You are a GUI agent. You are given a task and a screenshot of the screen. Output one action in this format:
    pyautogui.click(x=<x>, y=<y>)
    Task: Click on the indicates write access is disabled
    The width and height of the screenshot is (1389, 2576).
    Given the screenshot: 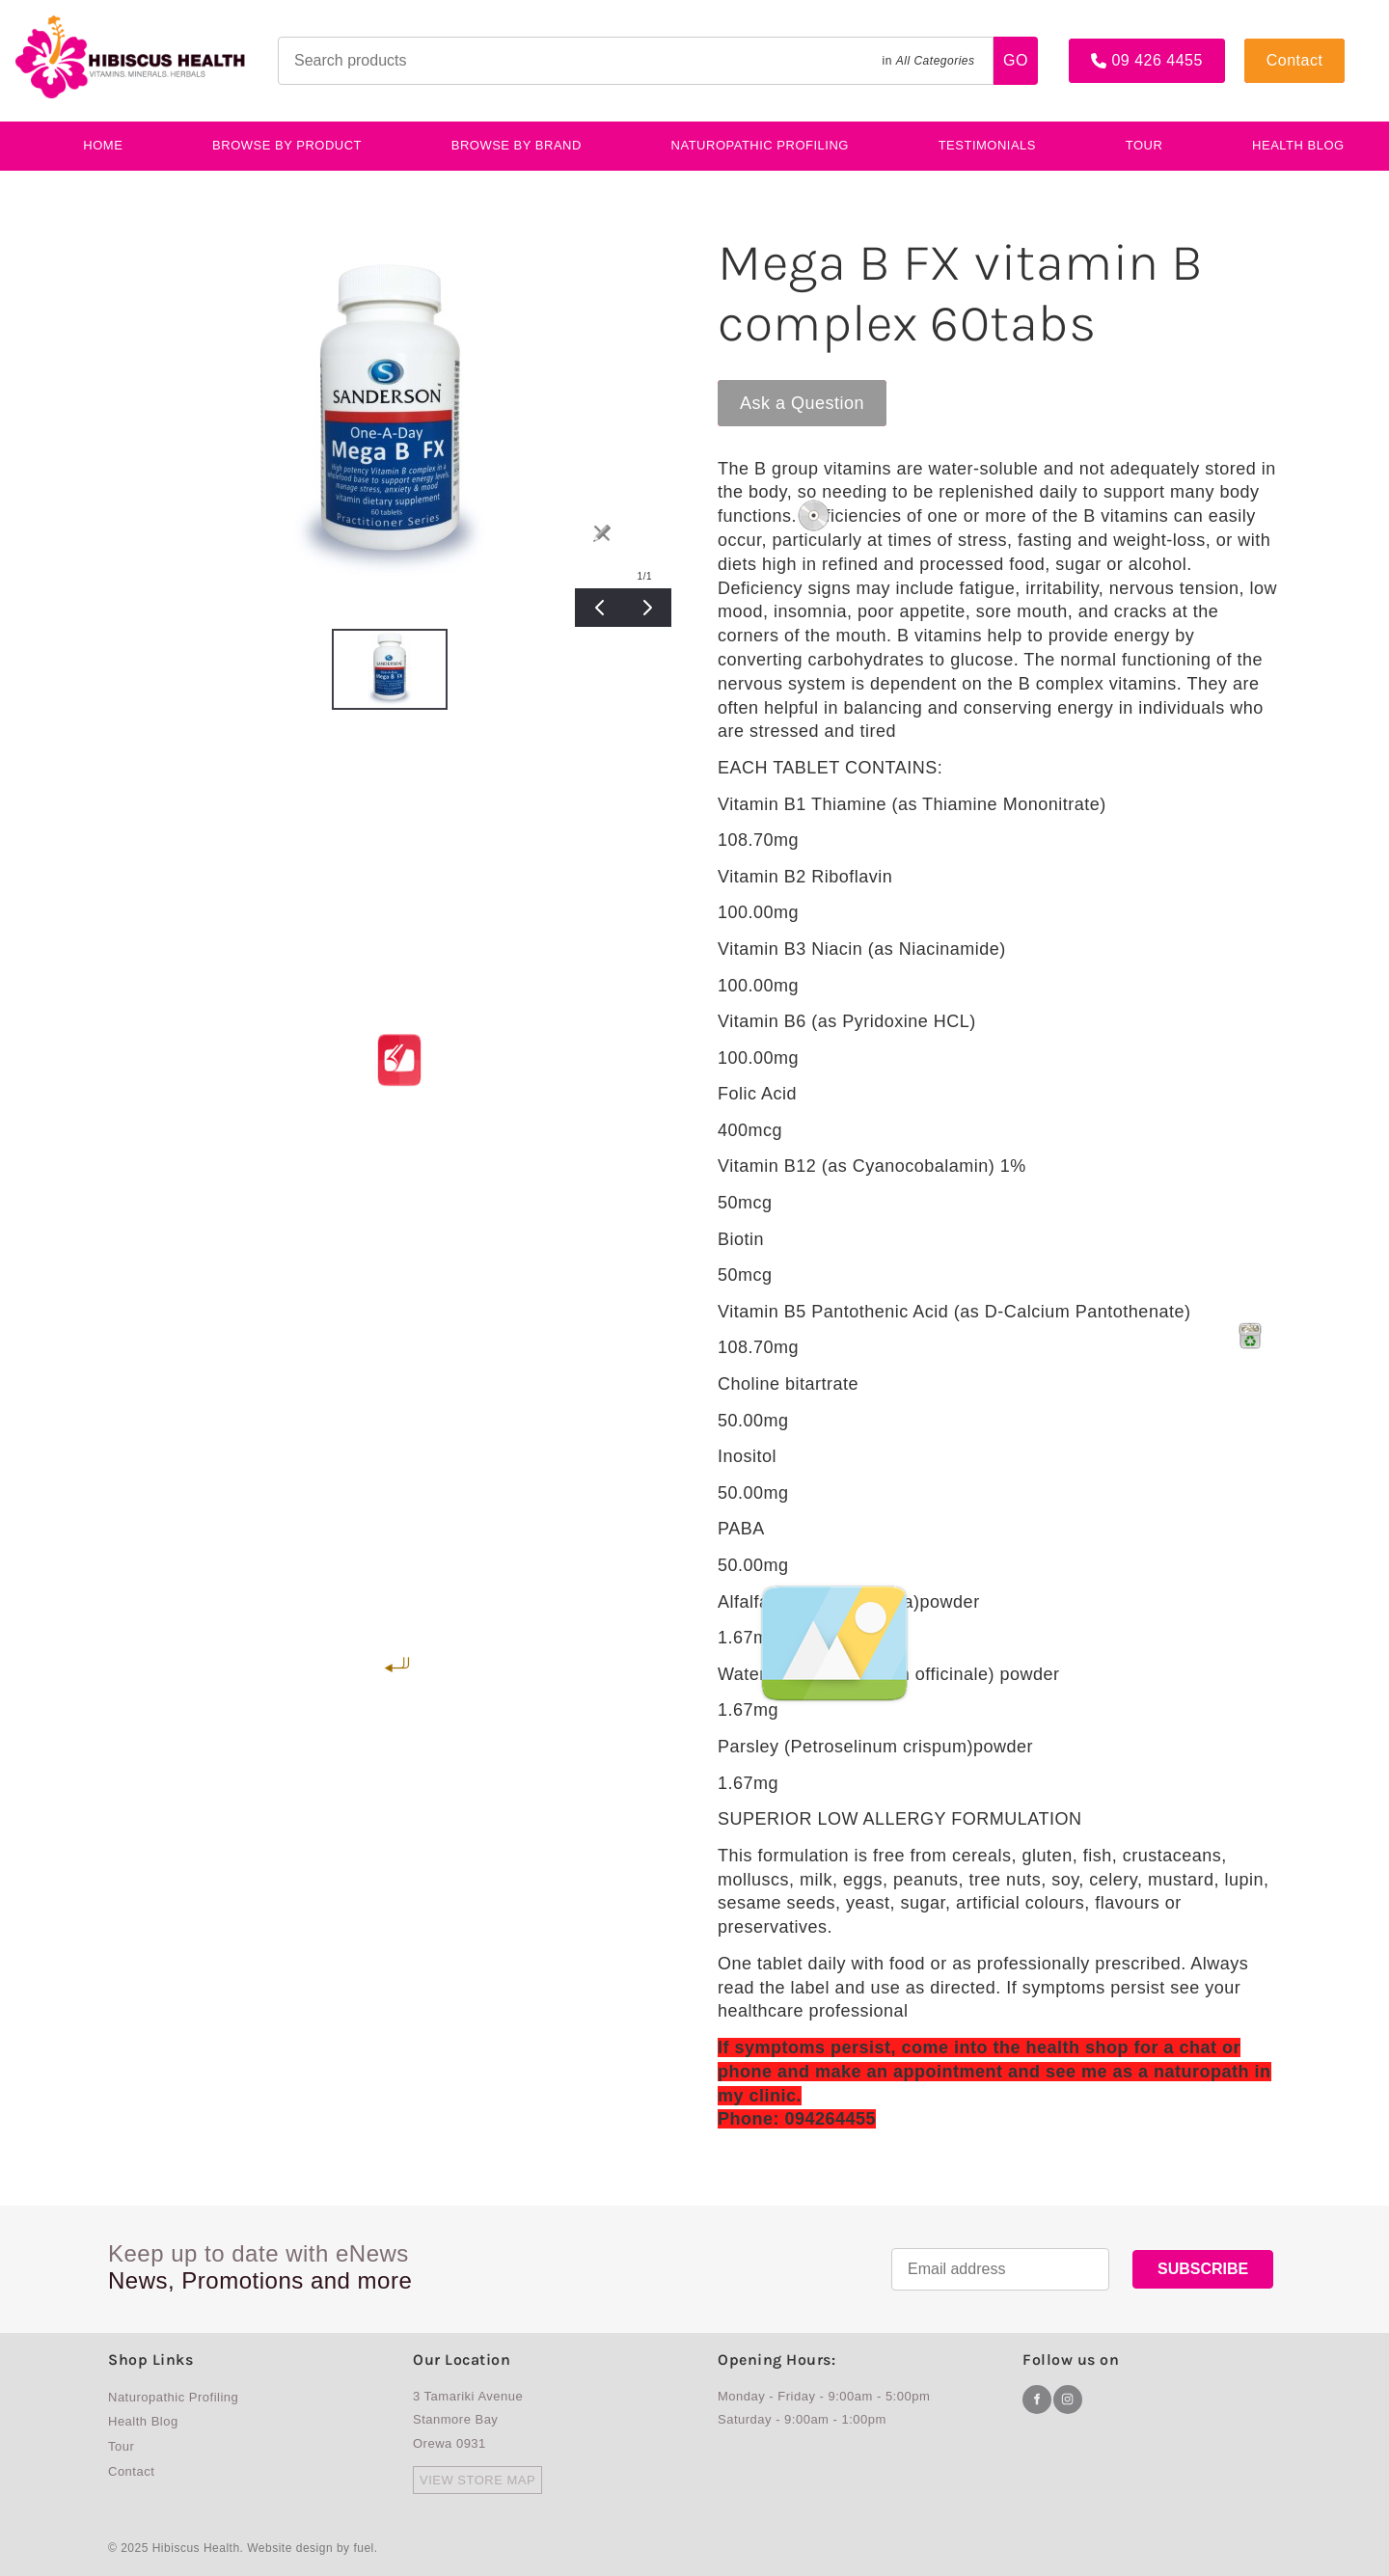 What is the action you would take?
    pyautogui.click(x=602, y=533)
    